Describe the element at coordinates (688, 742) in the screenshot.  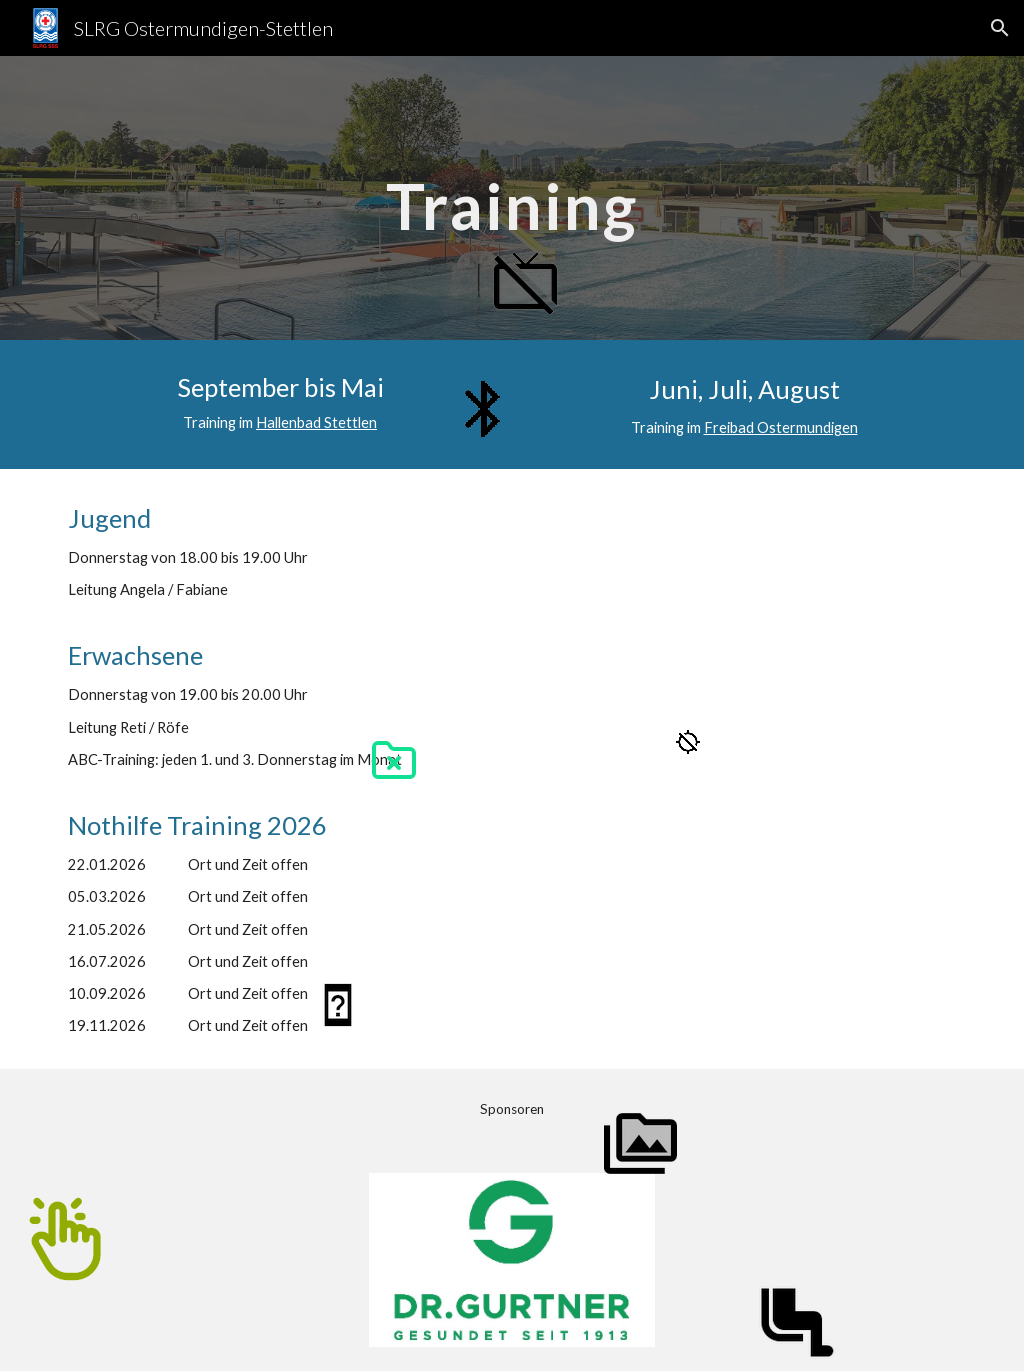
I see `GPS or location services are disabled` at that location.